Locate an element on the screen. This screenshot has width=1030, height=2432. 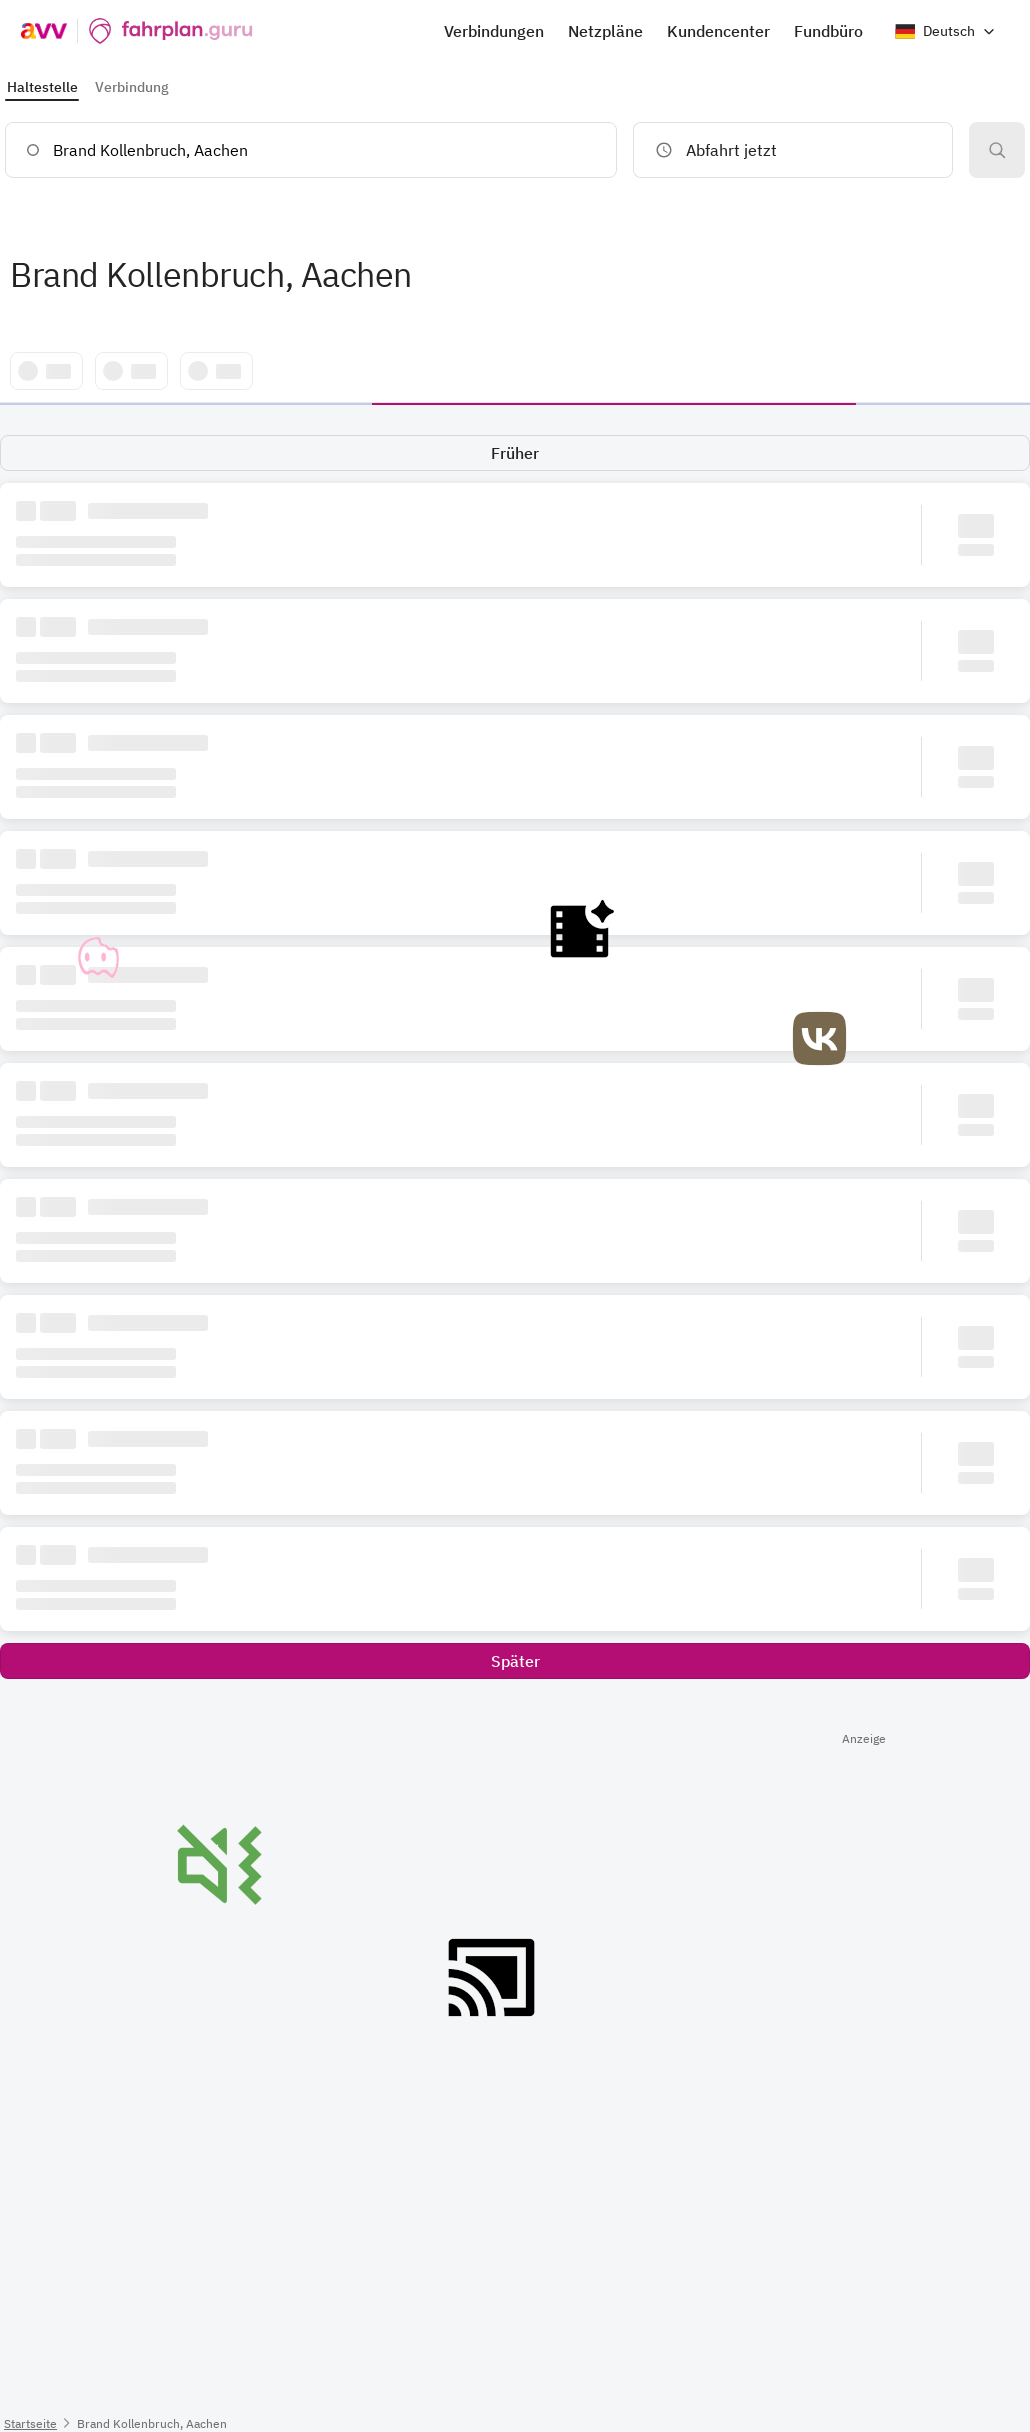
mute sound and enable vibrate mode is located at coordinates (222, 1865).